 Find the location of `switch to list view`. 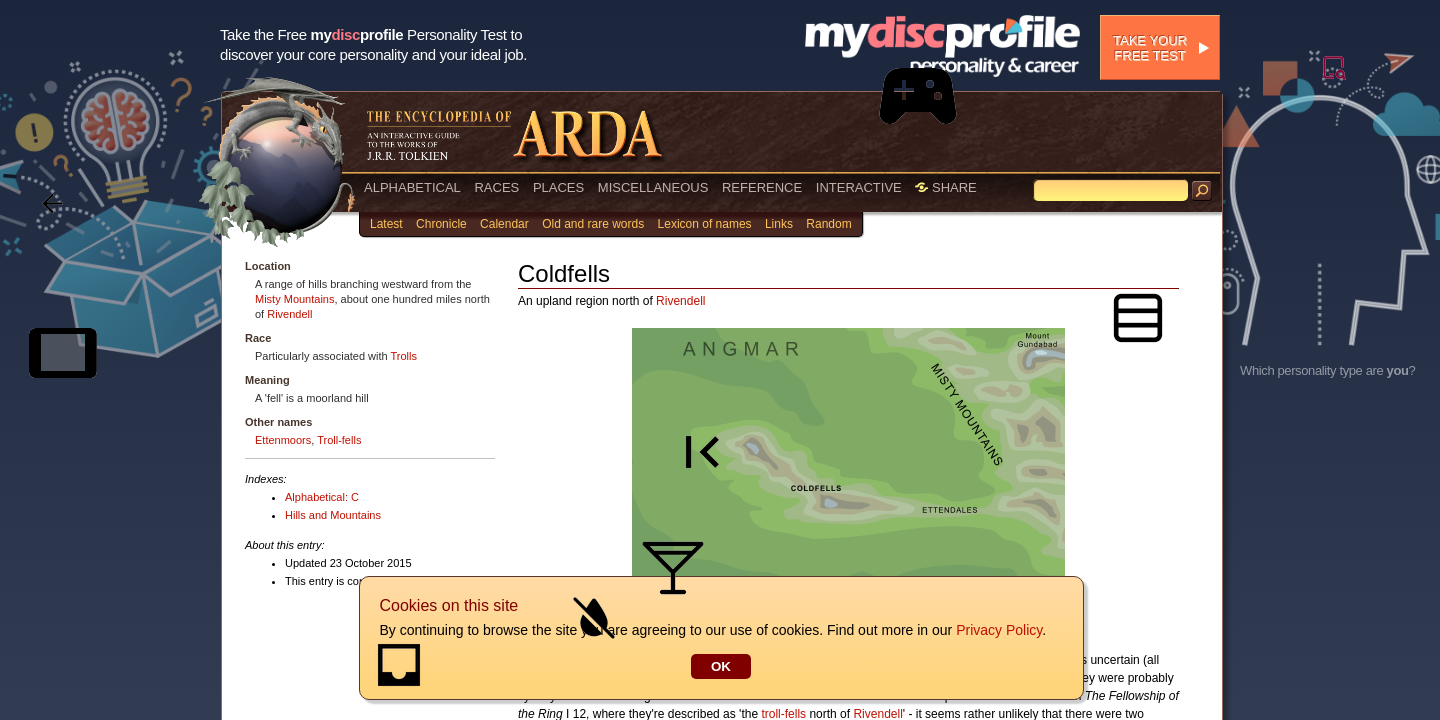

switch to list view is located at coordinates (1138, 318).